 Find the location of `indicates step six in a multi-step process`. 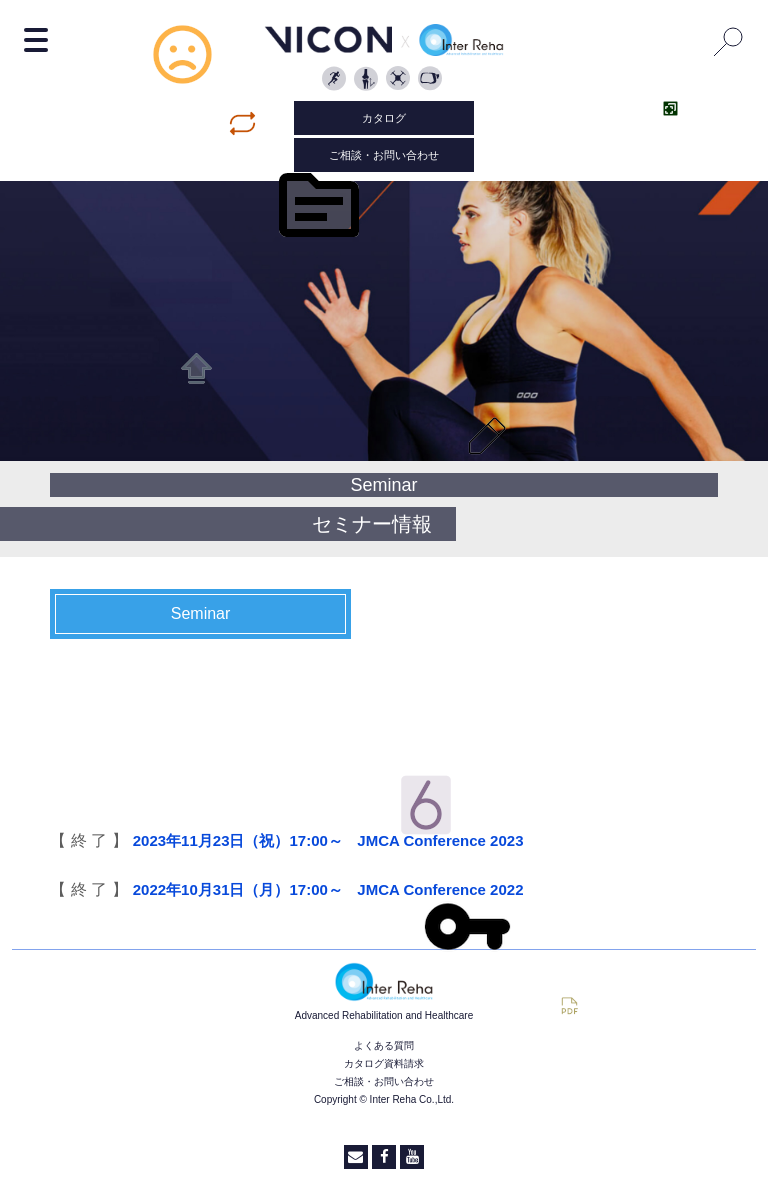

indicates step six in a multi-step process is located at coordinates (426, 805).